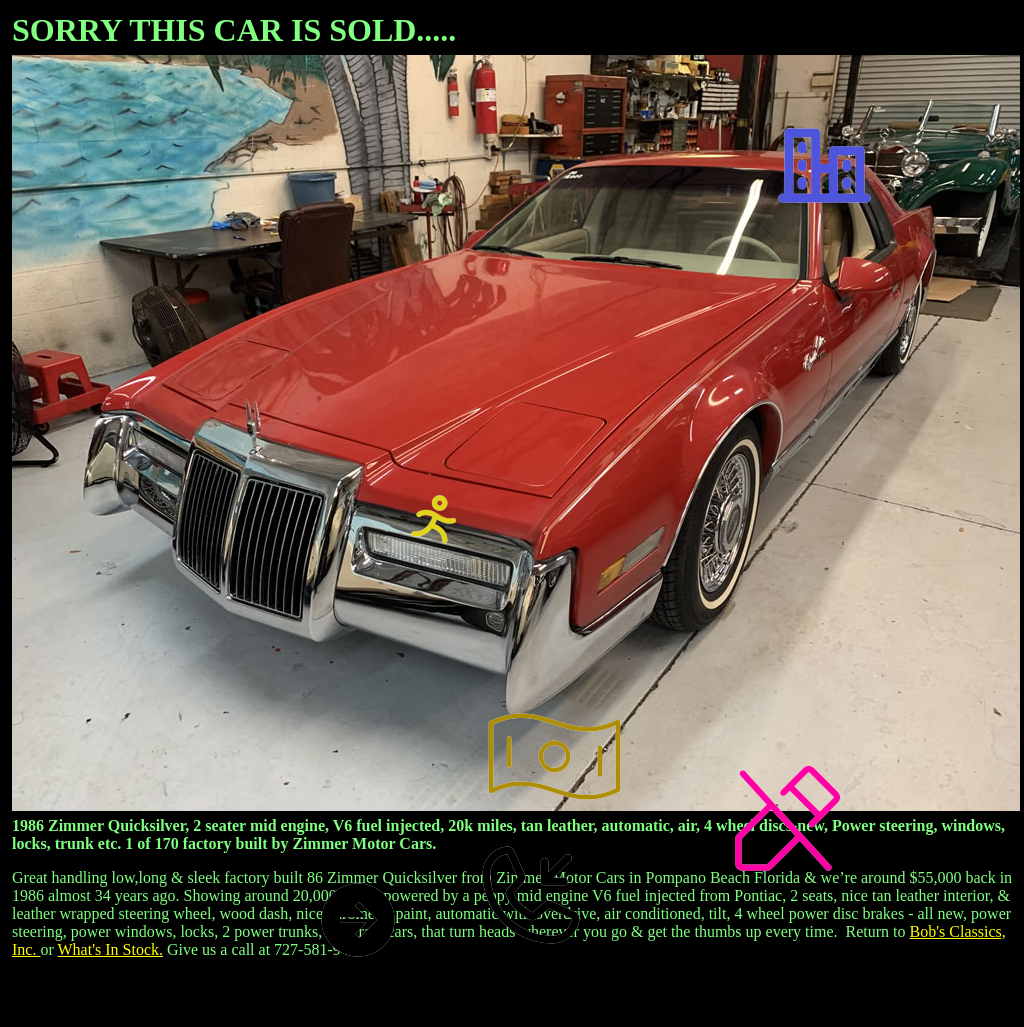 The image size is (1024, 1027). I want to click on editing is disabled, so click(785, 820).